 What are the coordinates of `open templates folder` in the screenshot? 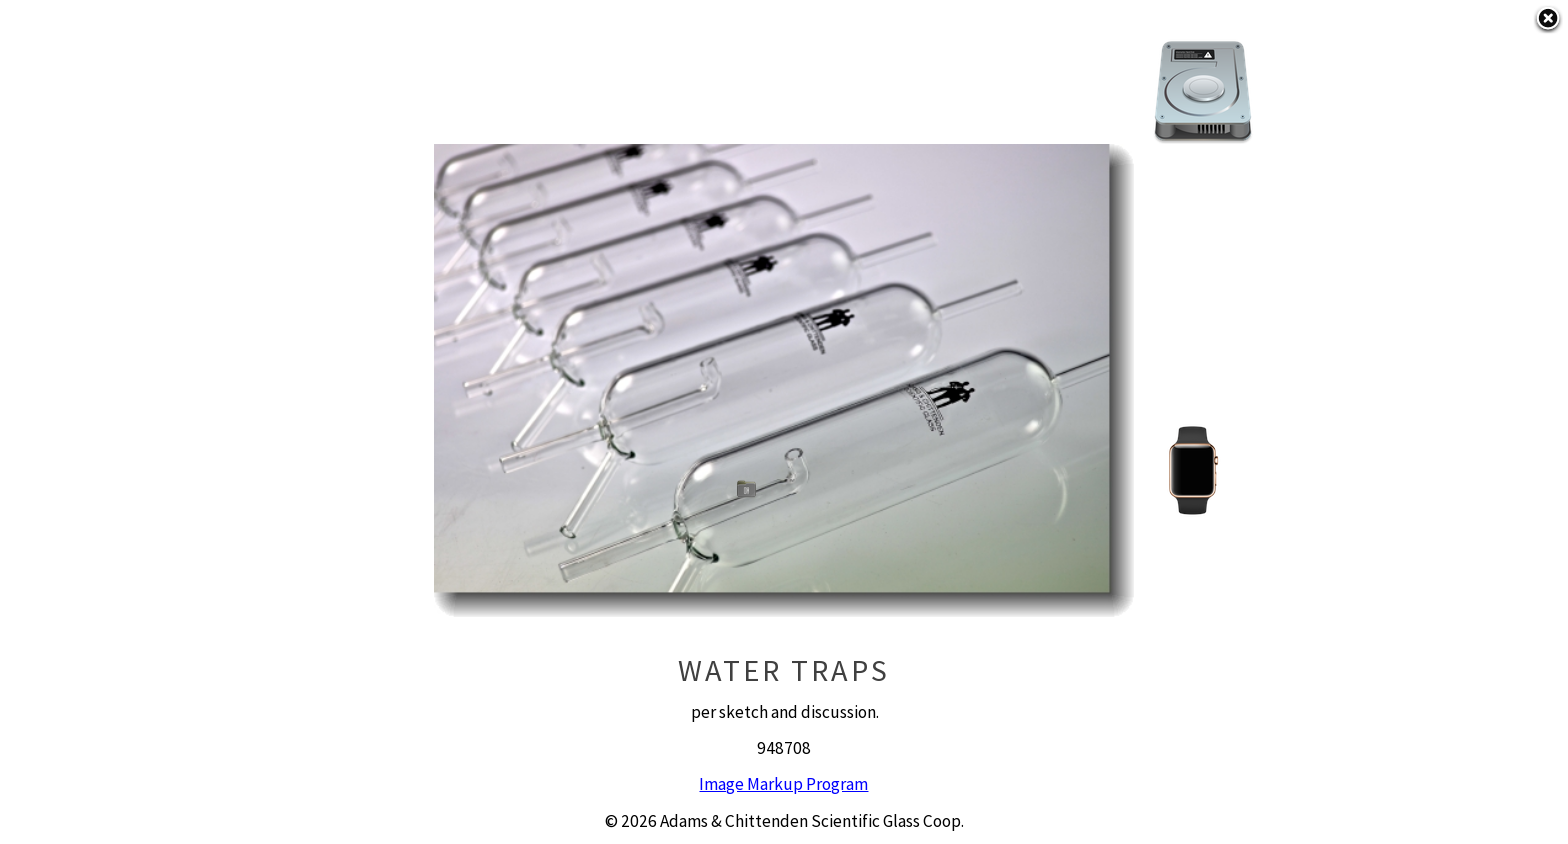 It's located at (746, 488).